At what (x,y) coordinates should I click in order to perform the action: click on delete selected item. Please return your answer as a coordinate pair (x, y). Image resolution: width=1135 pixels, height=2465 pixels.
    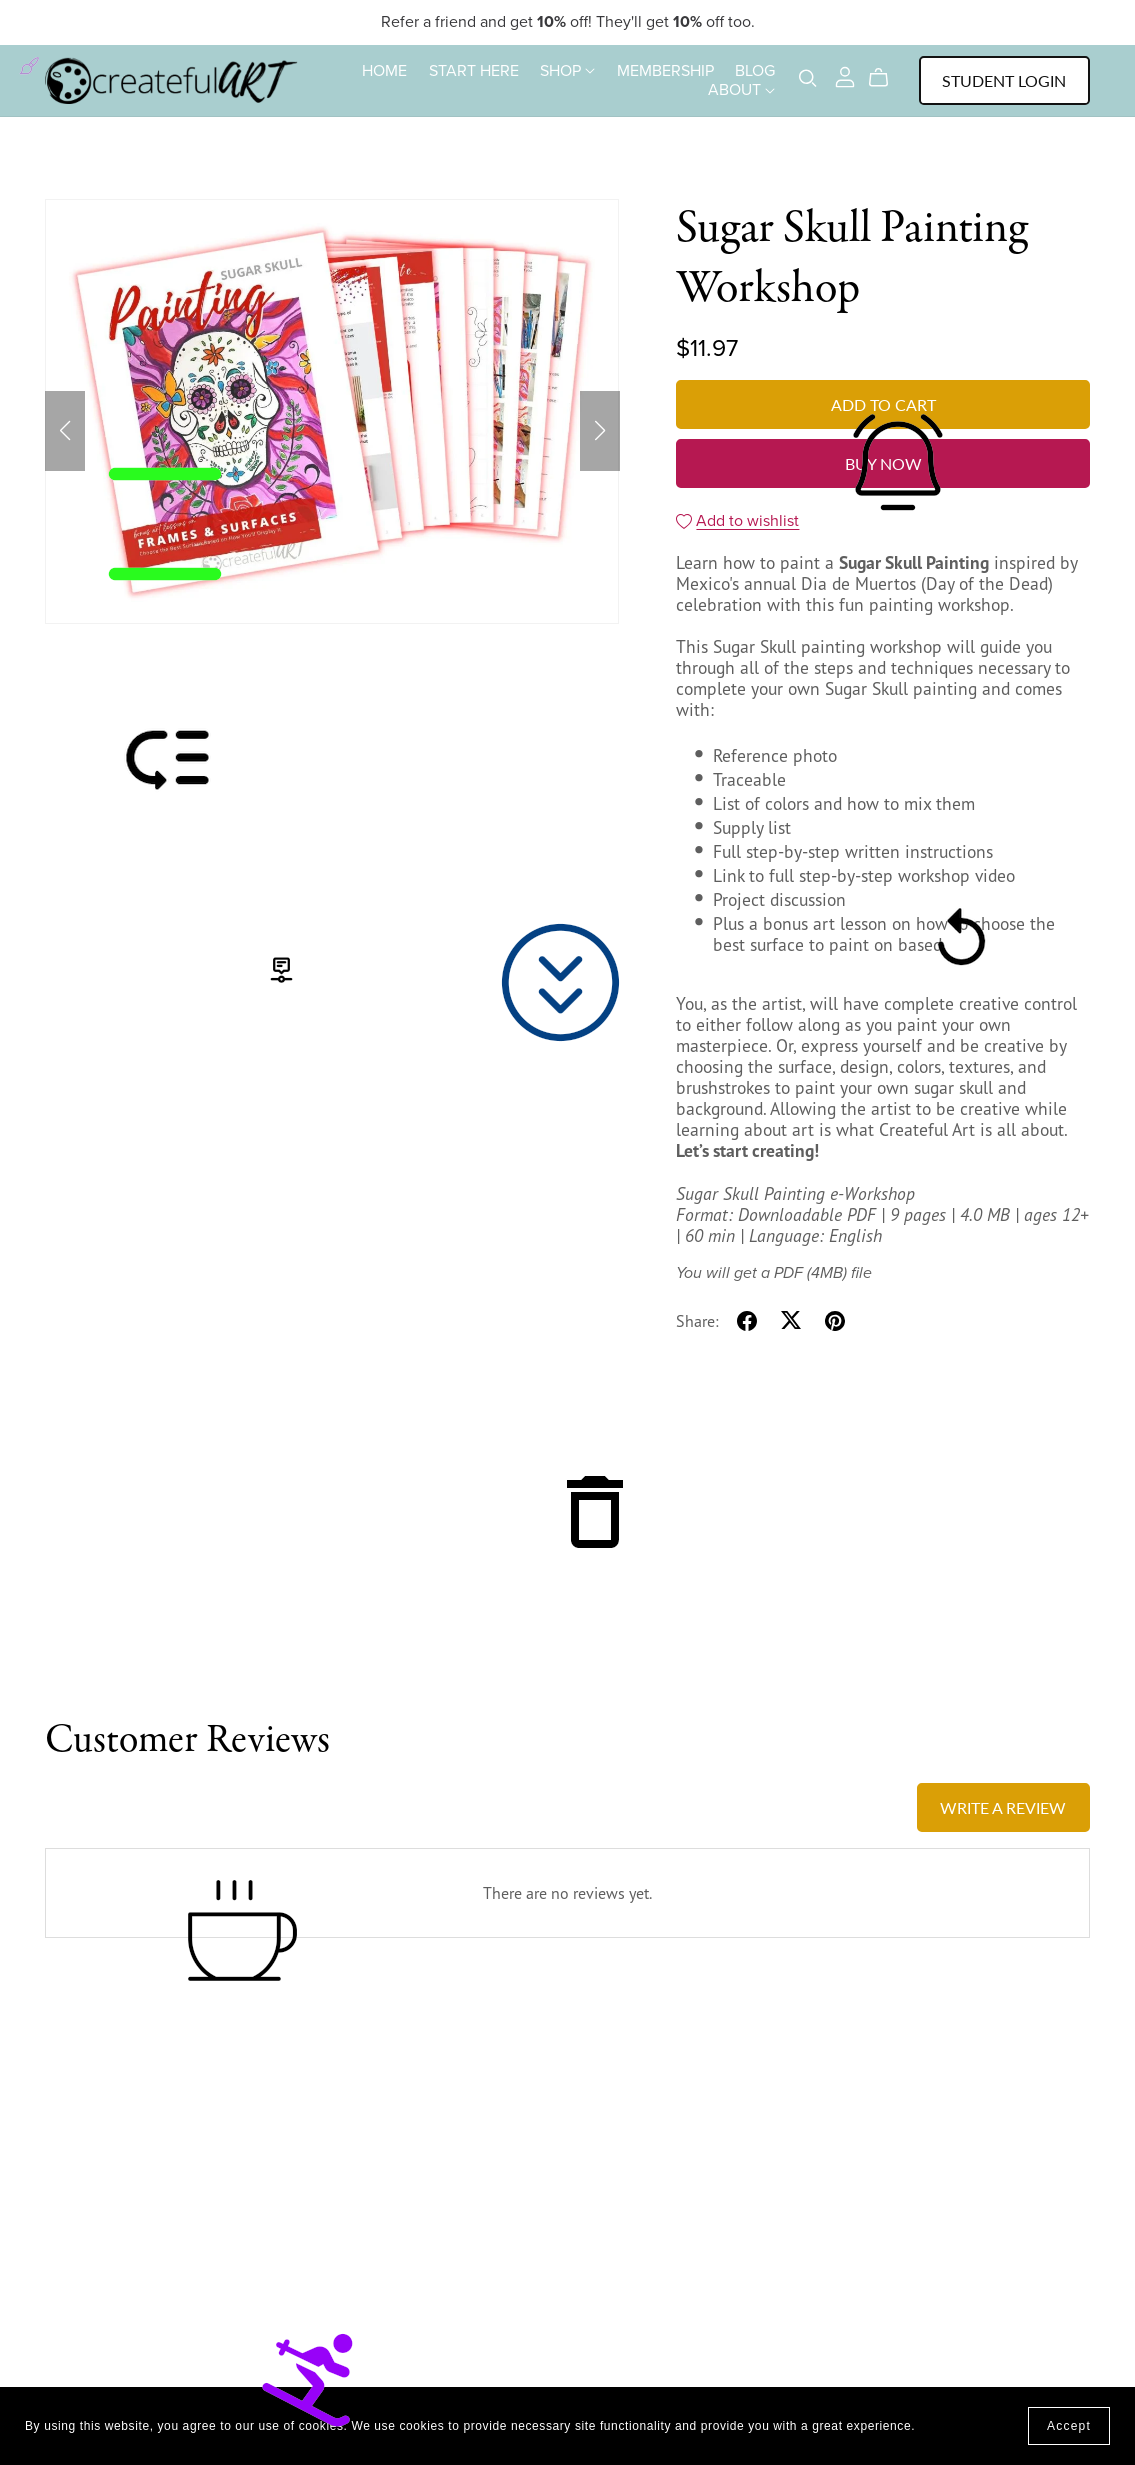
    Looking at the image, I should click on (595, 1512).